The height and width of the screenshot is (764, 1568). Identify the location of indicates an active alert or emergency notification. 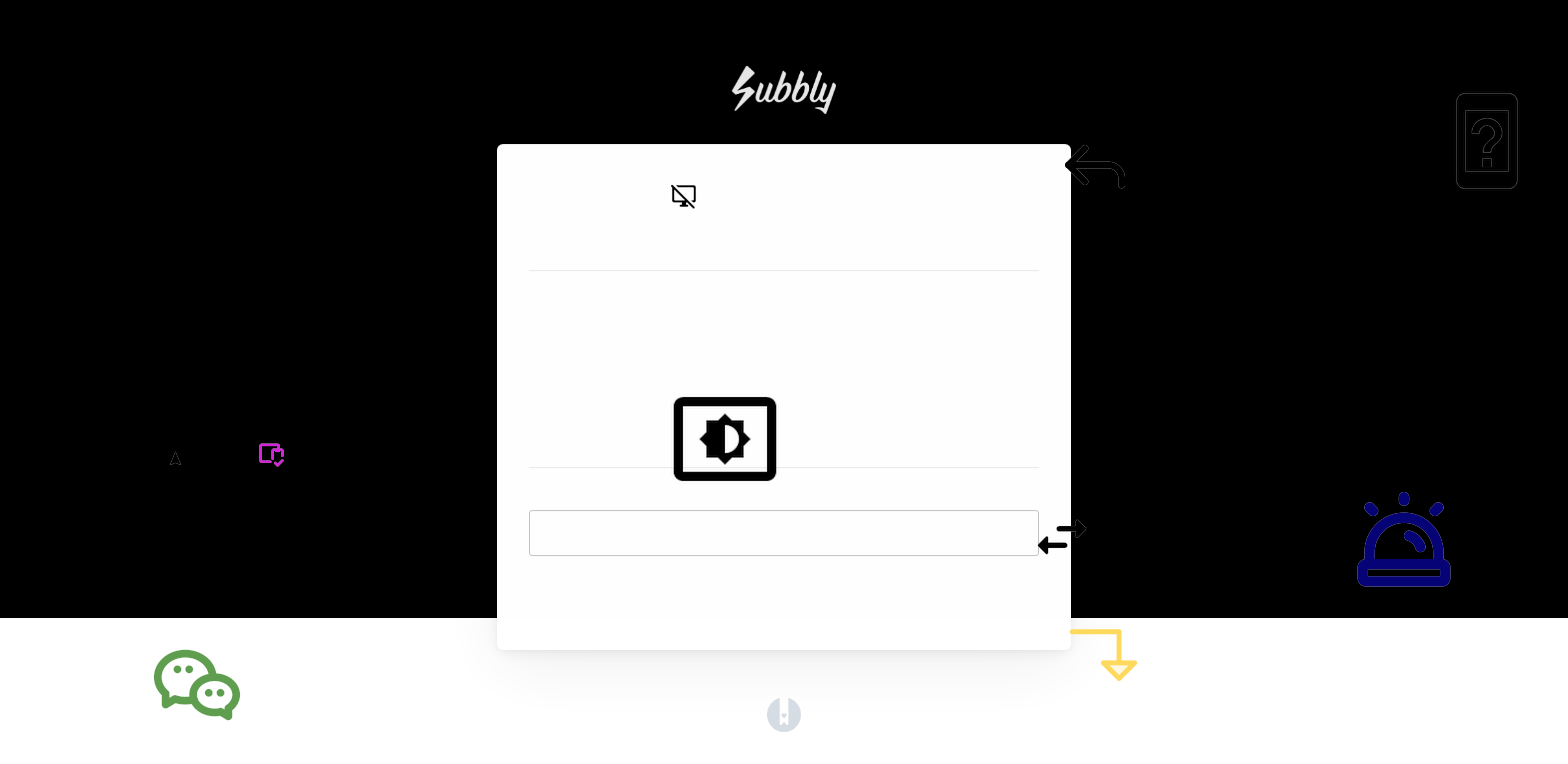
(1404, 547).